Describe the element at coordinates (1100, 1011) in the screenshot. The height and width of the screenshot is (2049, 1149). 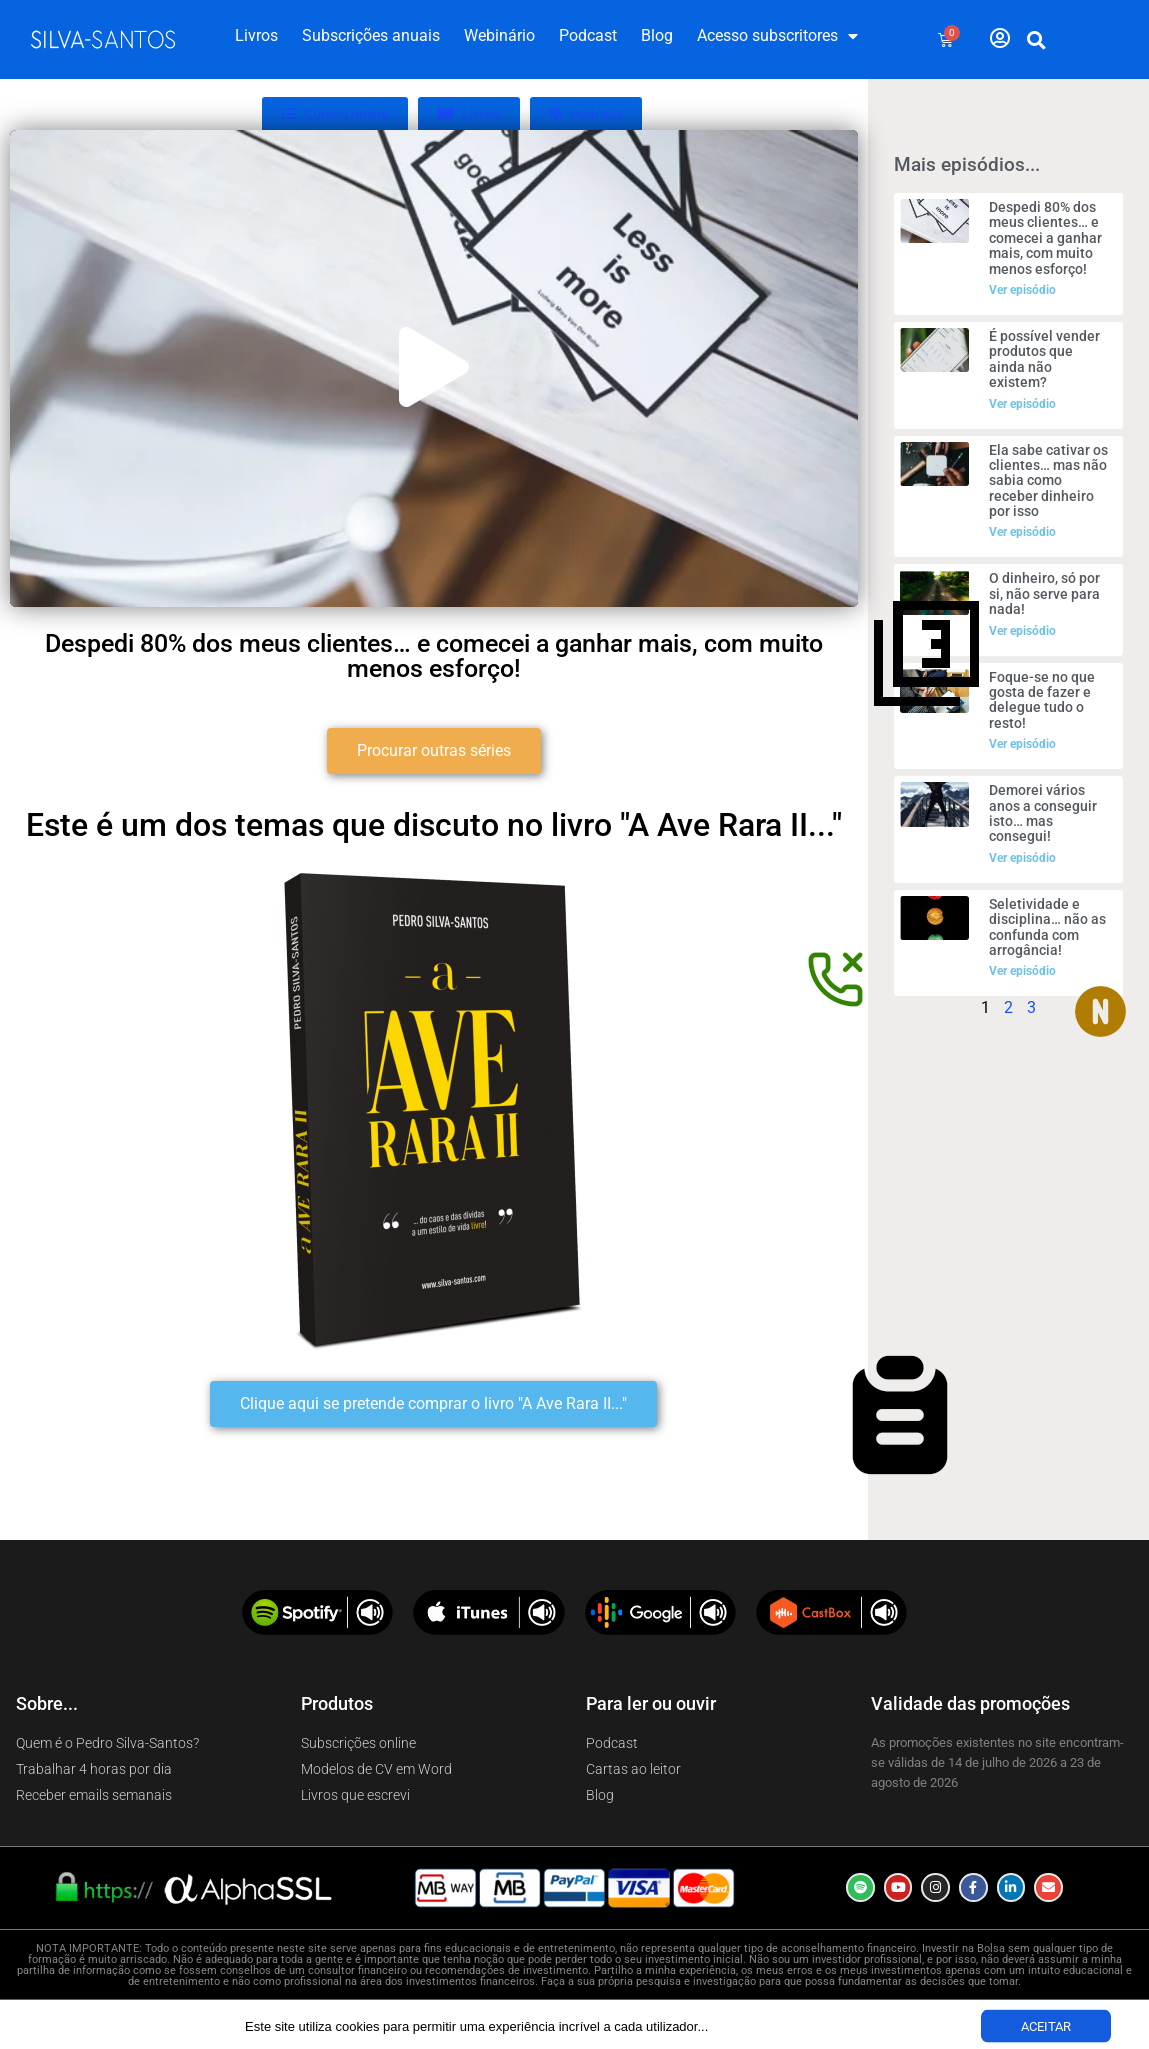
I see `indicates a north direction or compass point` at that location.